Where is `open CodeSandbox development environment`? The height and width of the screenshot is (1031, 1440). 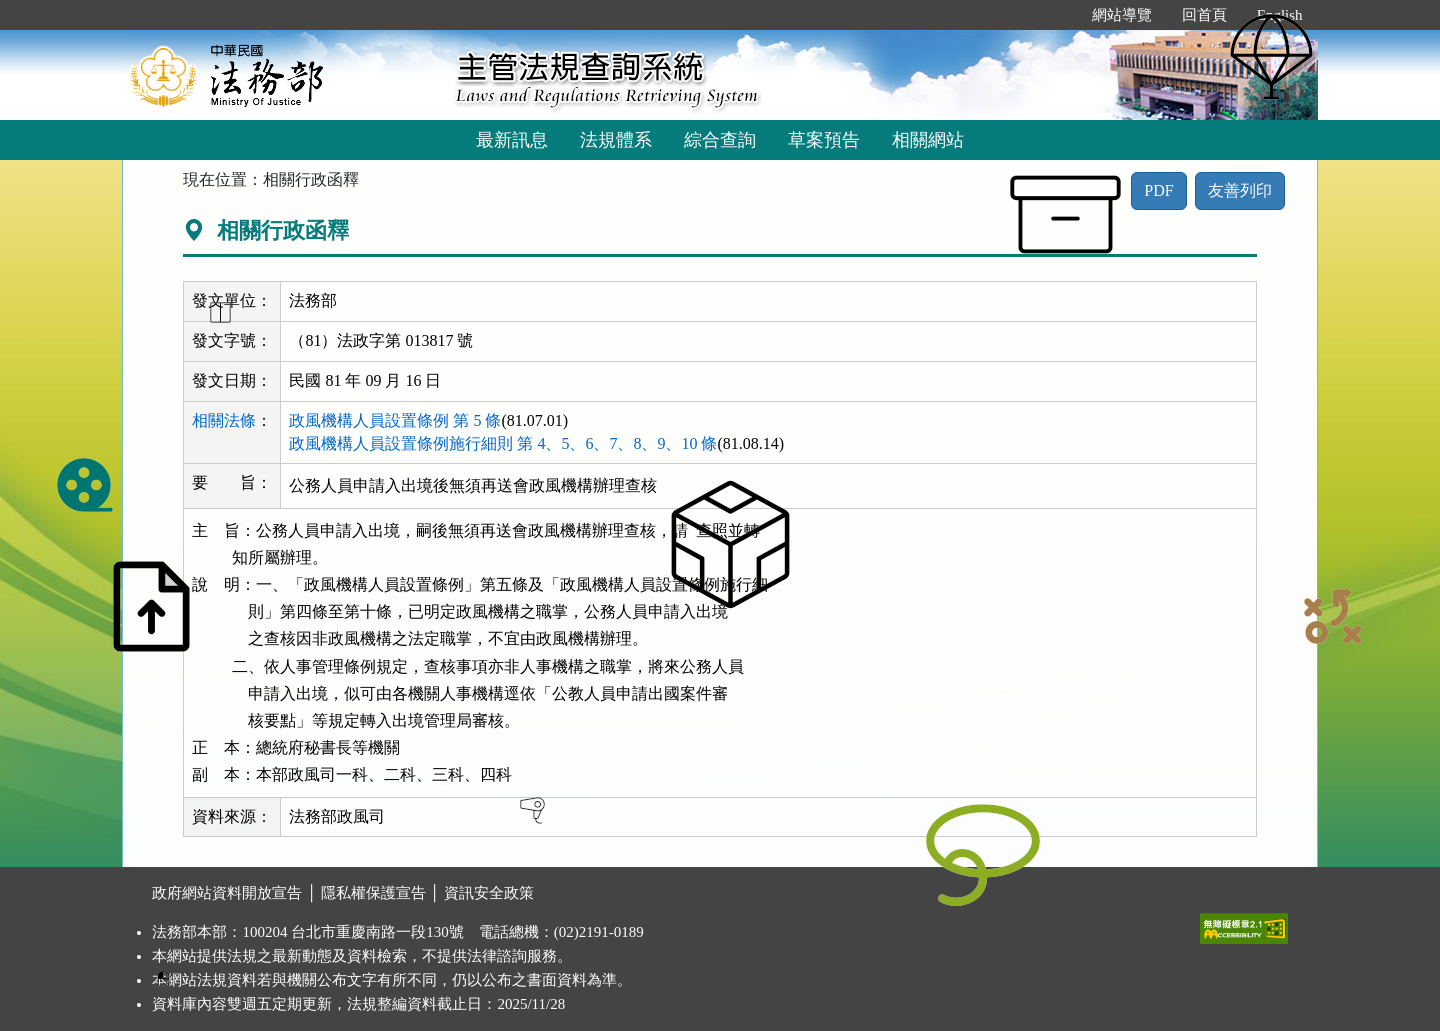 open CodeSandbox development environment is located at coordinates (730, 544).